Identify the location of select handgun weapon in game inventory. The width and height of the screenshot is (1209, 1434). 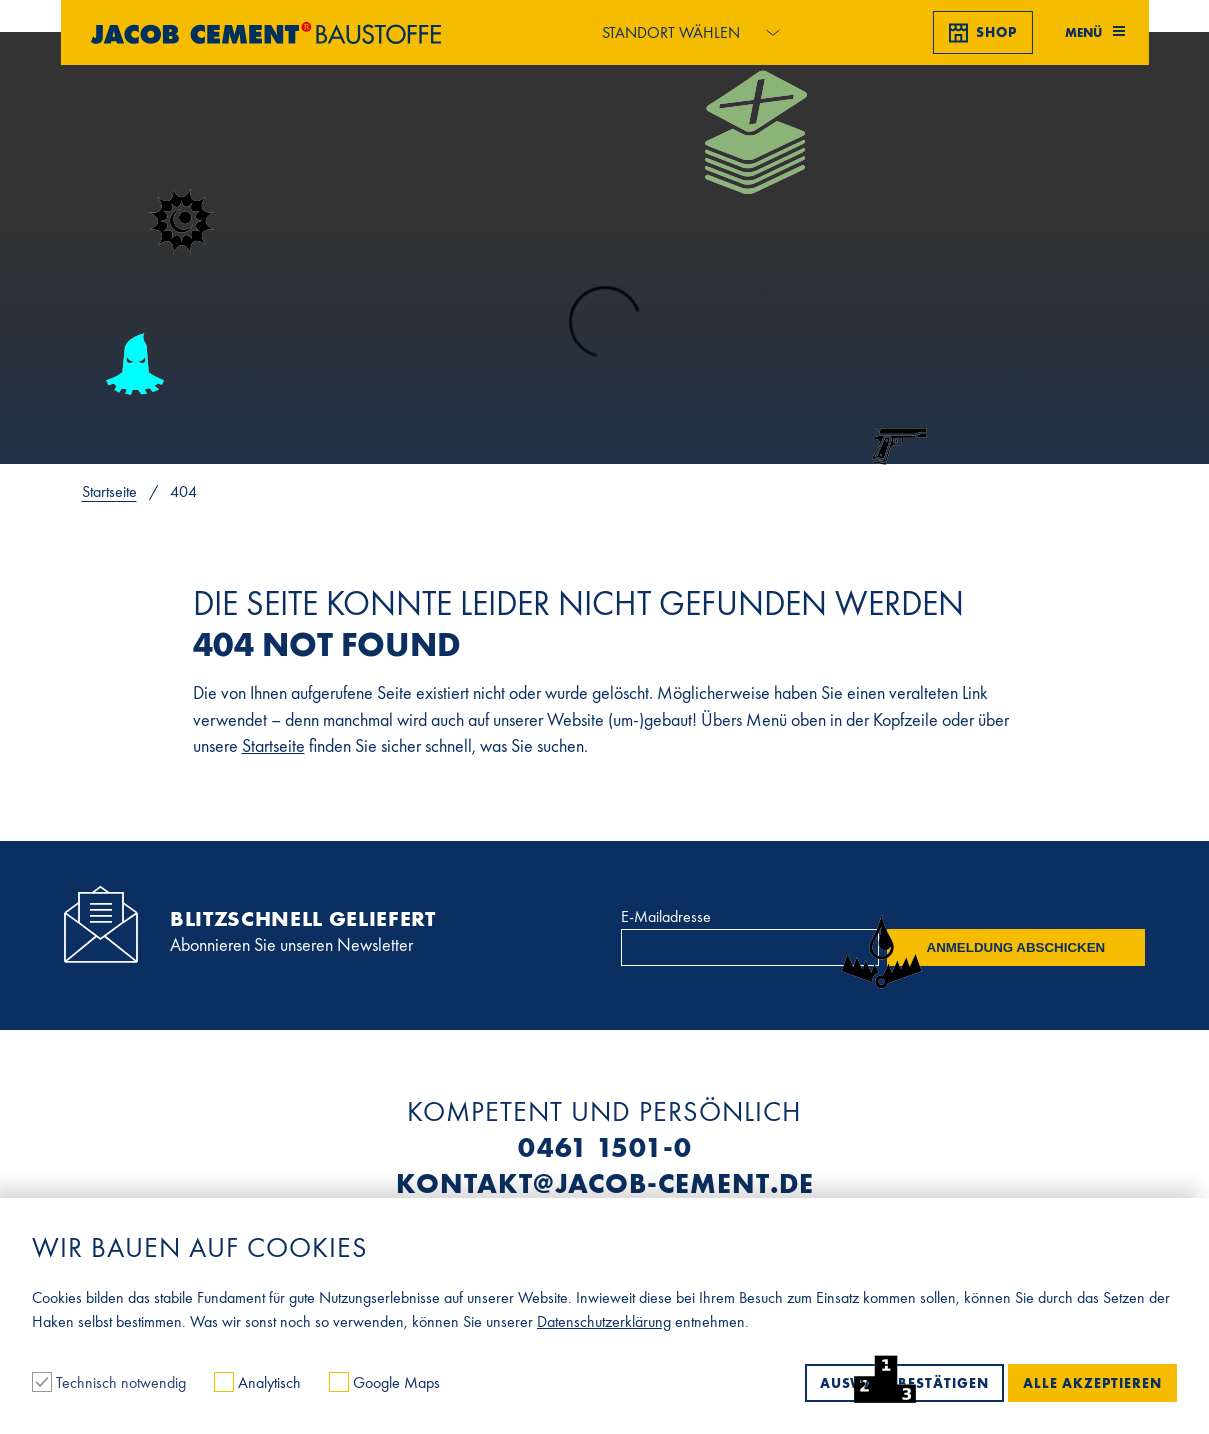
(899, 446).